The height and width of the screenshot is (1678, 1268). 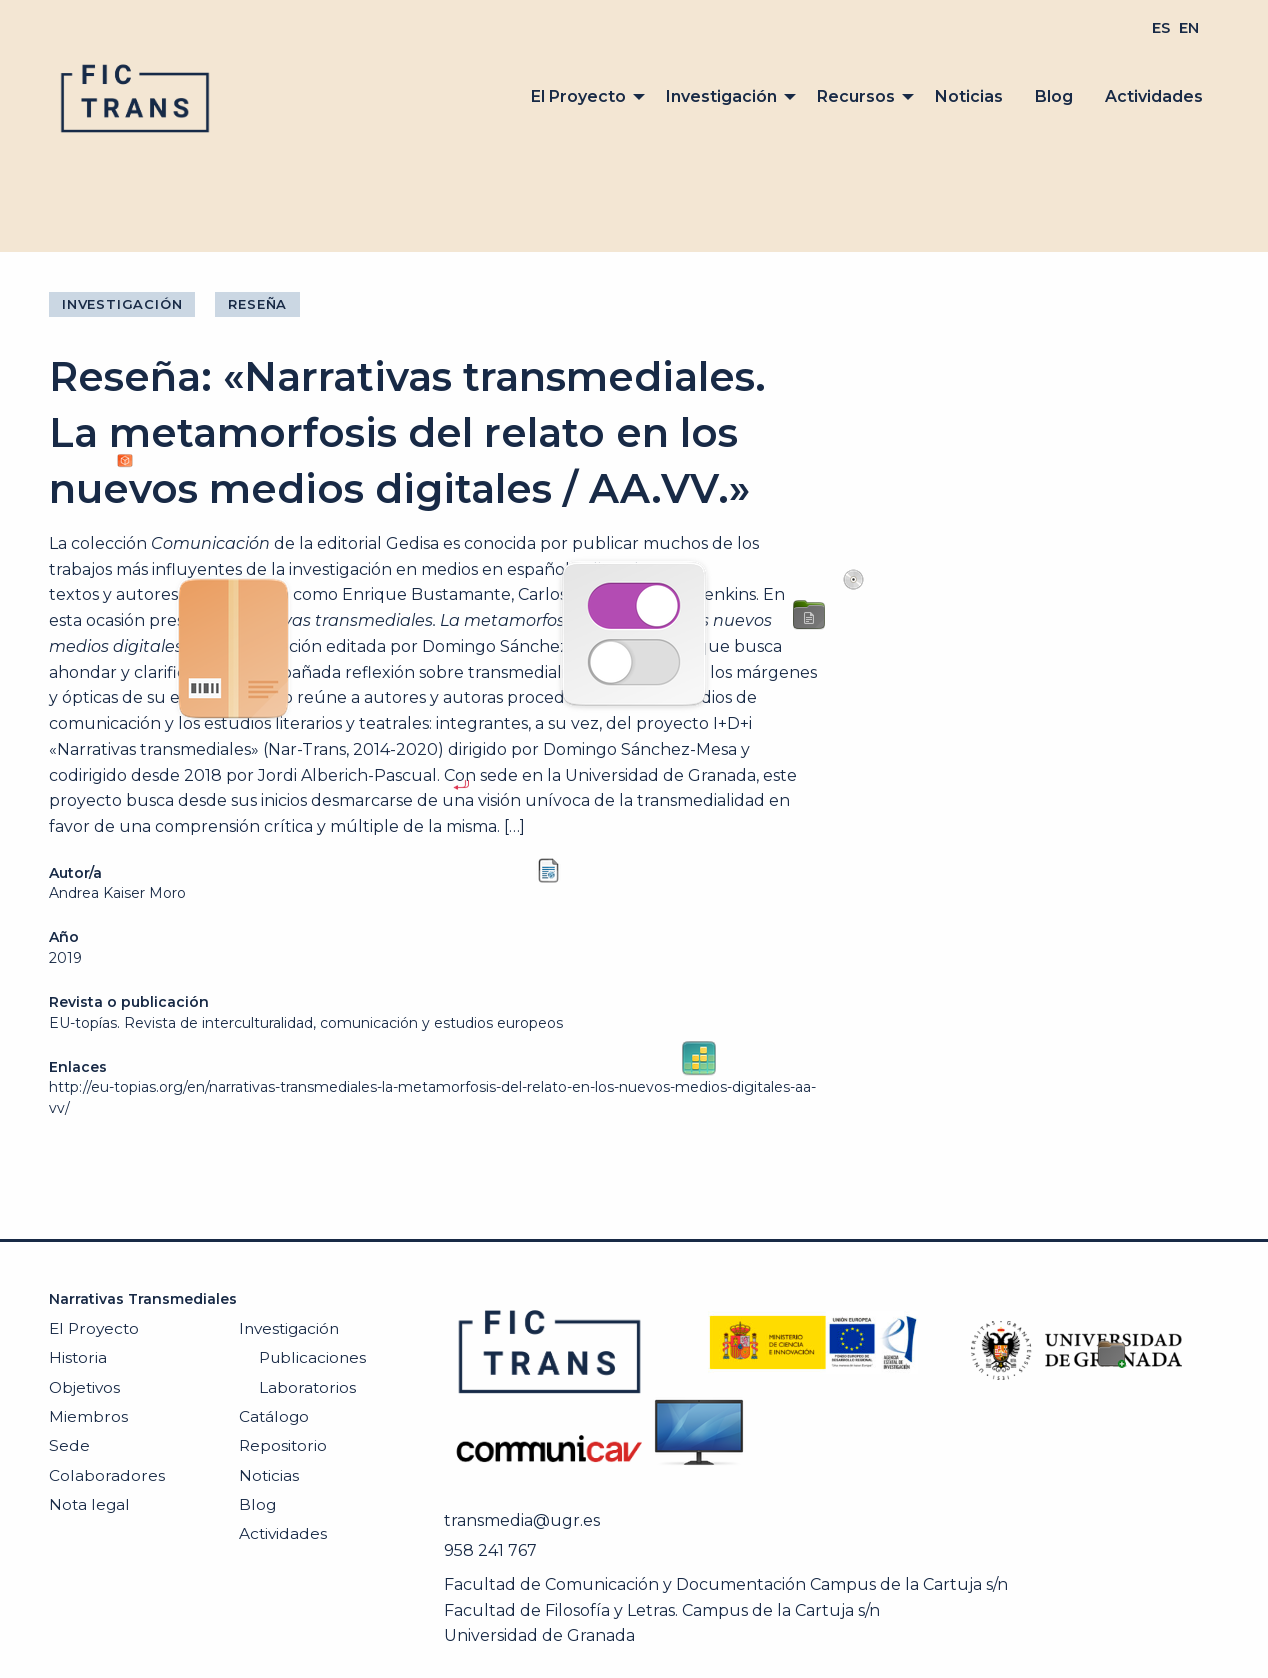 I want to click on libreoffice web template file type, so click(x=548, y=870).